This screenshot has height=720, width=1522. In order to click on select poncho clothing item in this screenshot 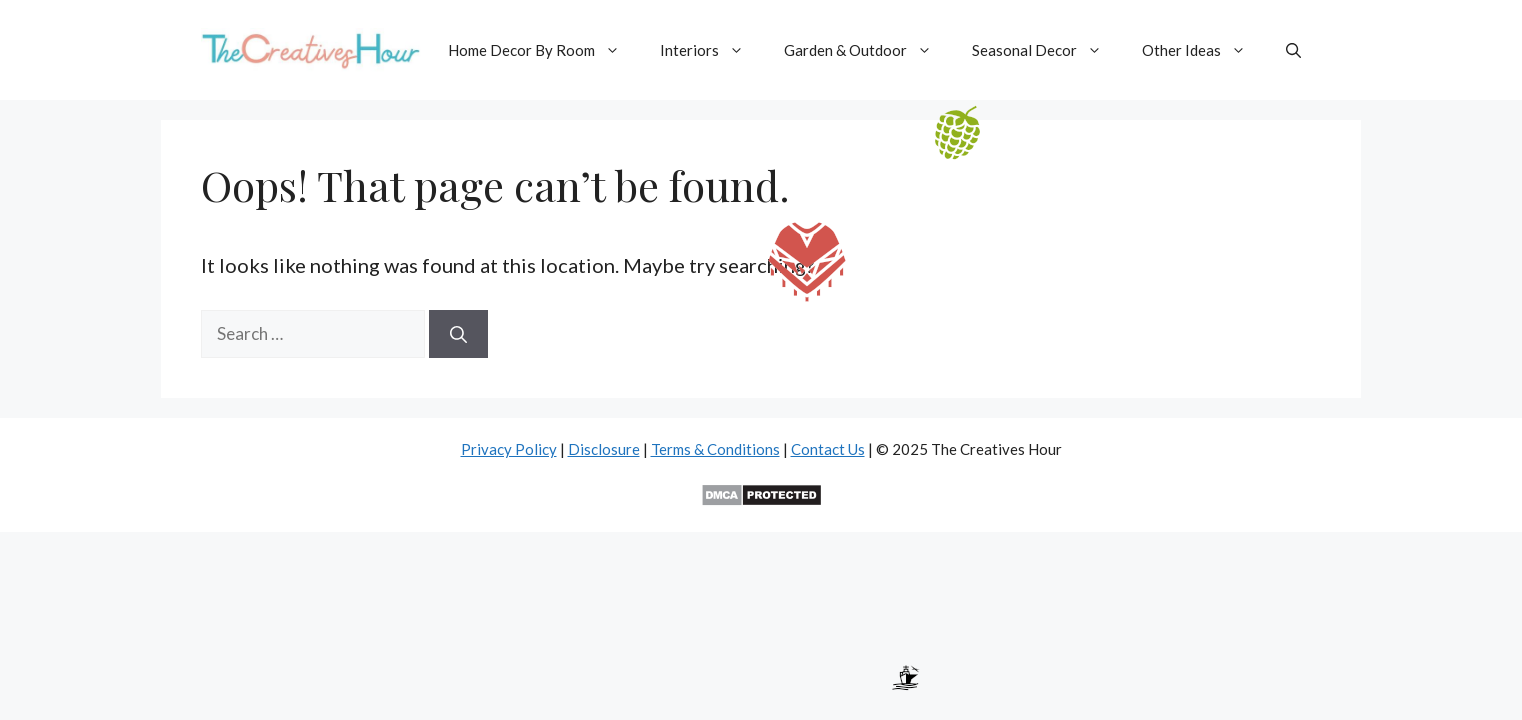, I will do `click(807, 262)`.